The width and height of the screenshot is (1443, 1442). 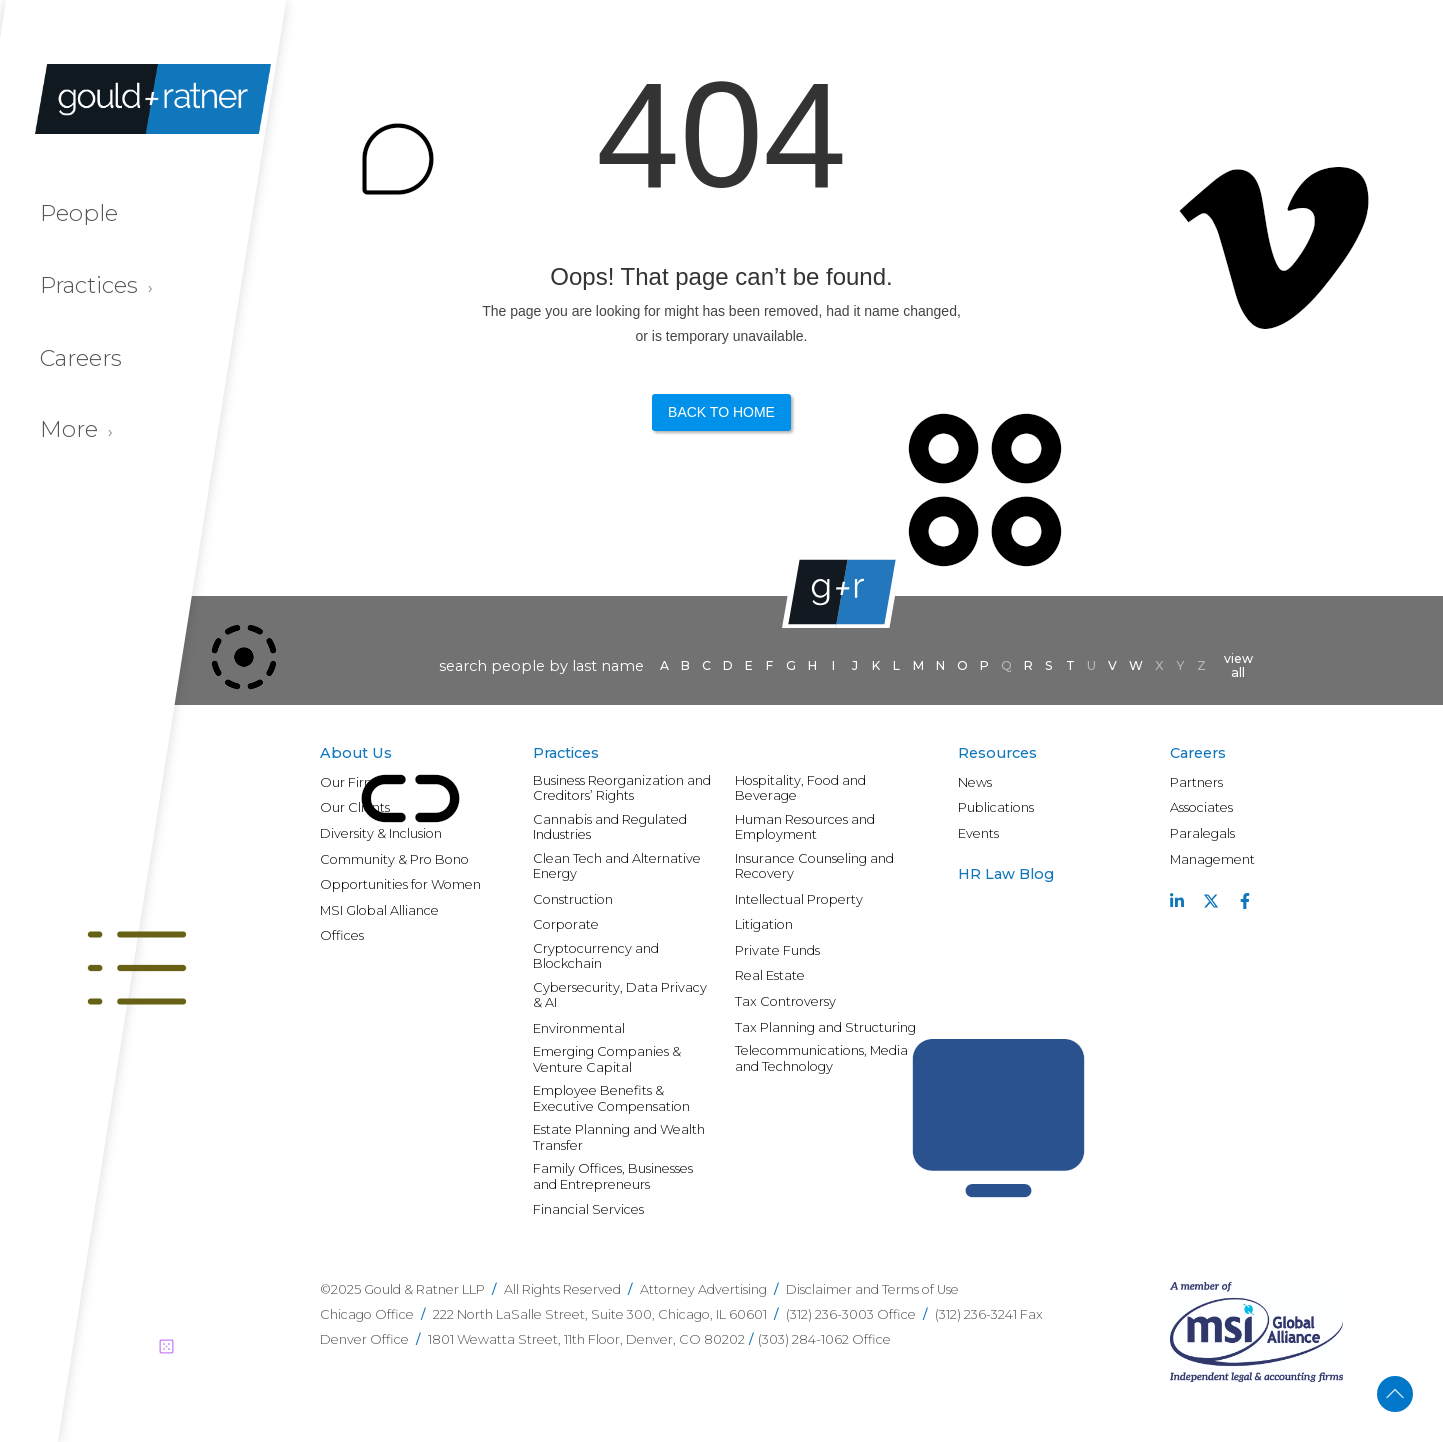 What do you see at coordinates (998, 1111) in the screenshot?
I see `view display settings` at bounding box center [998, 1111].